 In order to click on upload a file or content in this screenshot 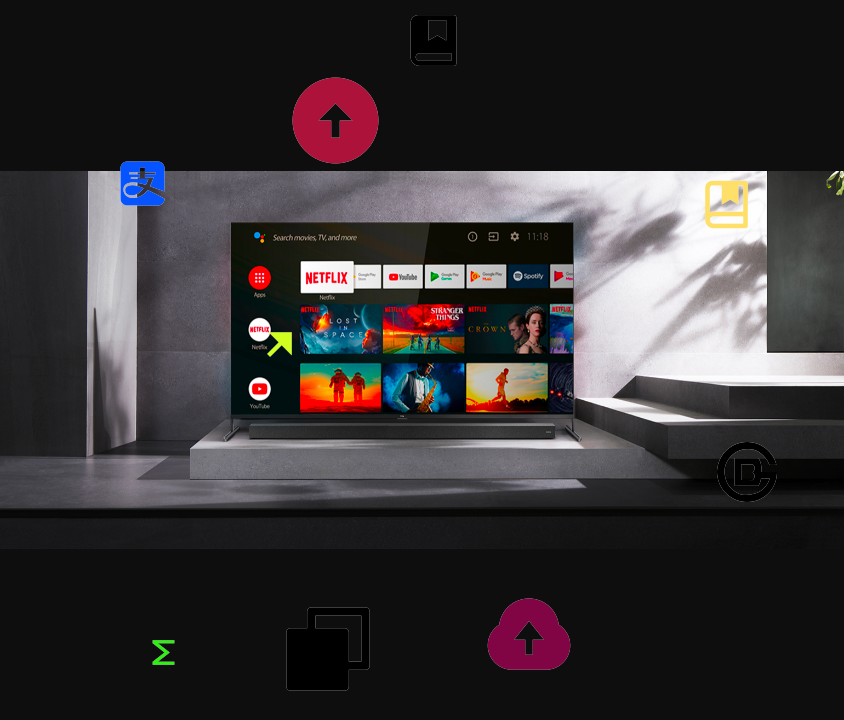, I will do `click(335, 120)`.